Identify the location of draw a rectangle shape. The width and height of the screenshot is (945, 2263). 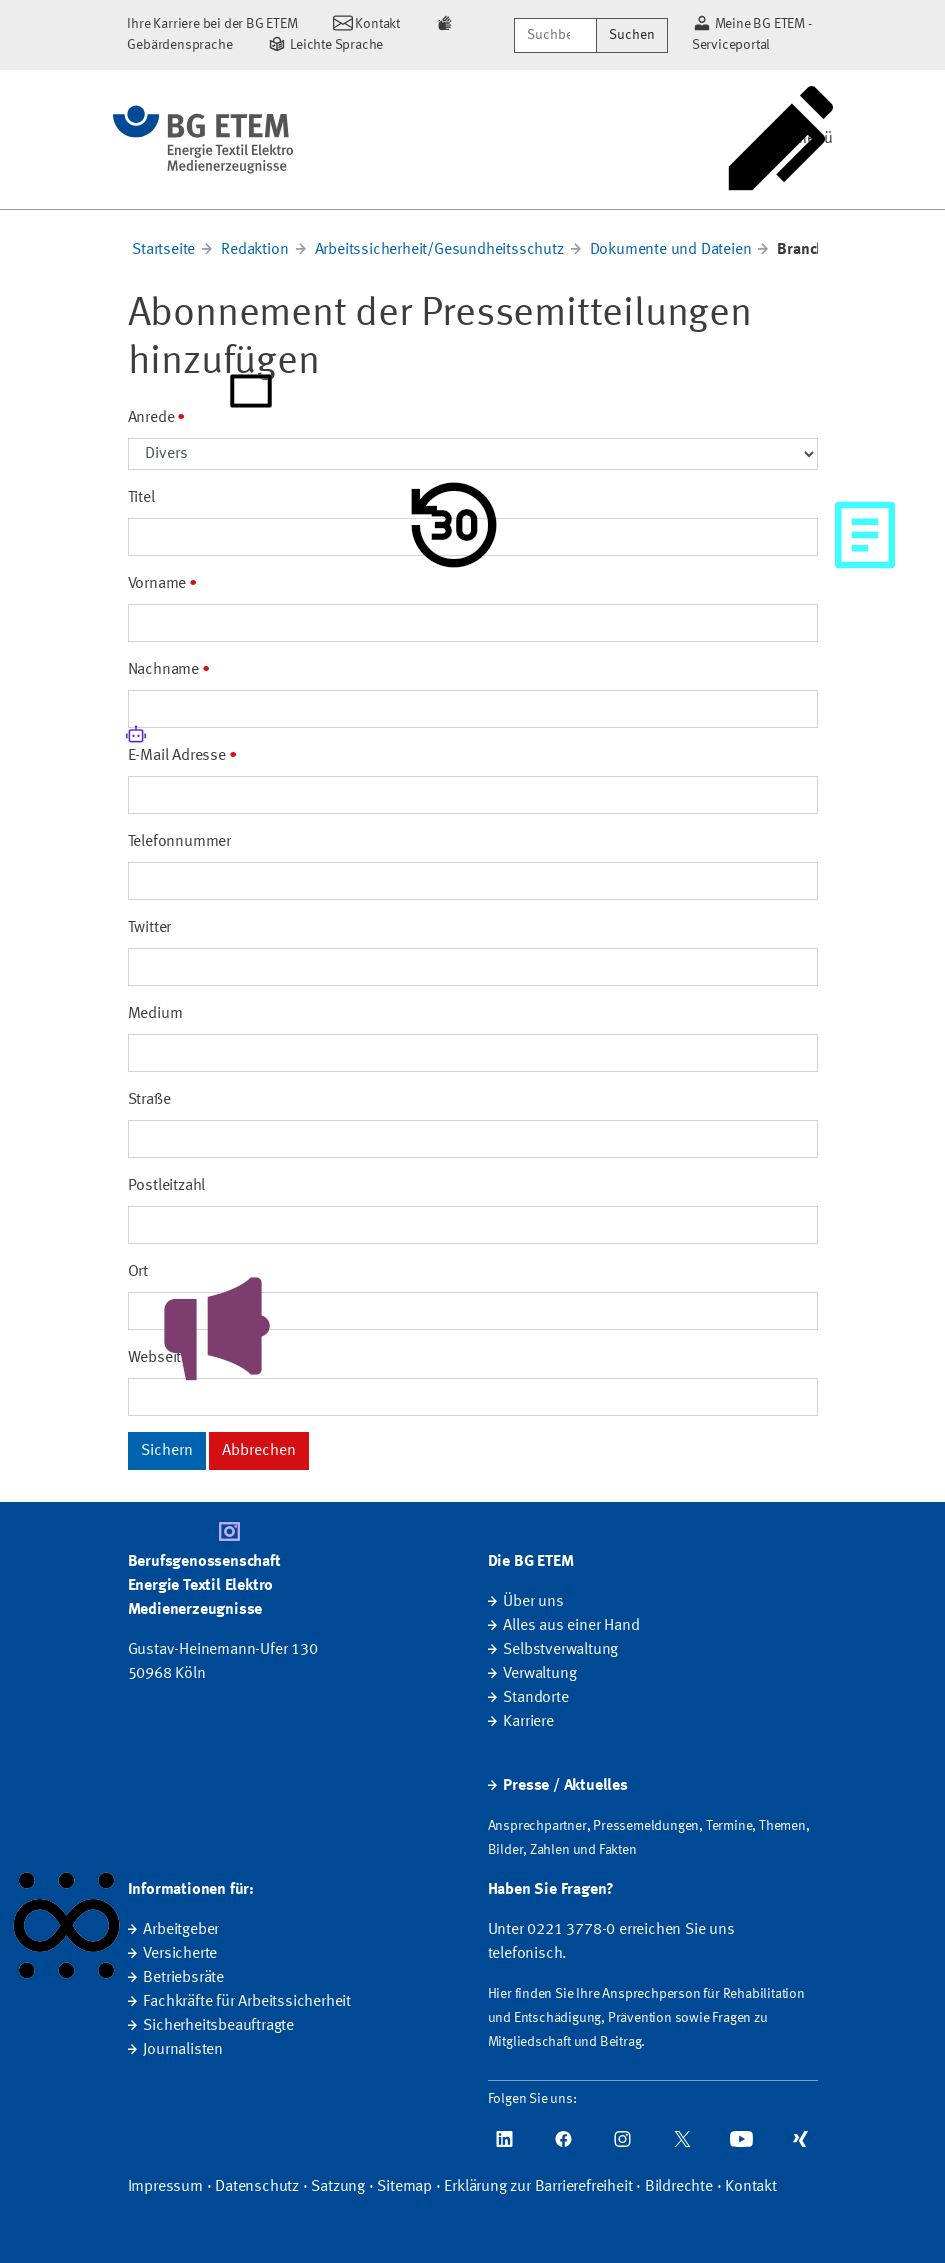
(251, 391).